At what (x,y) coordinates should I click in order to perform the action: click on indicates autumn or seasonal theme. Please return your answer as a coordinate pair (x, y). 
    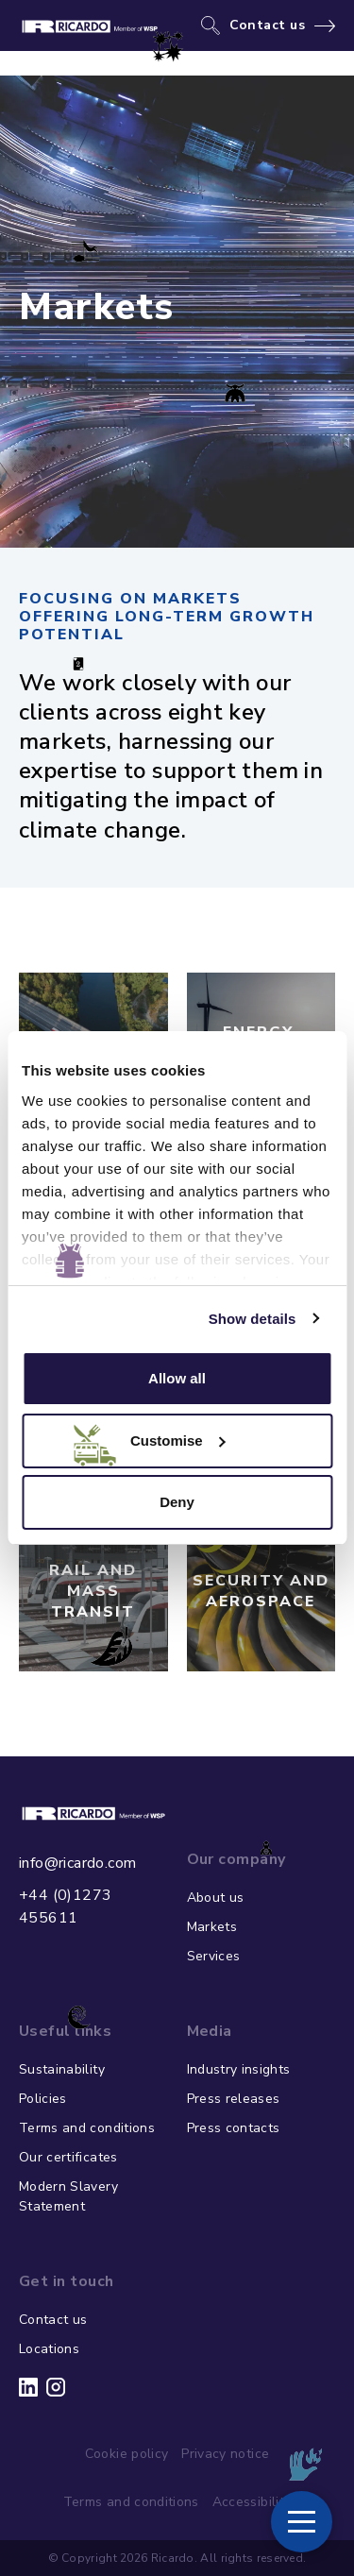
    Looking at the image, I should click on (110, 1647).